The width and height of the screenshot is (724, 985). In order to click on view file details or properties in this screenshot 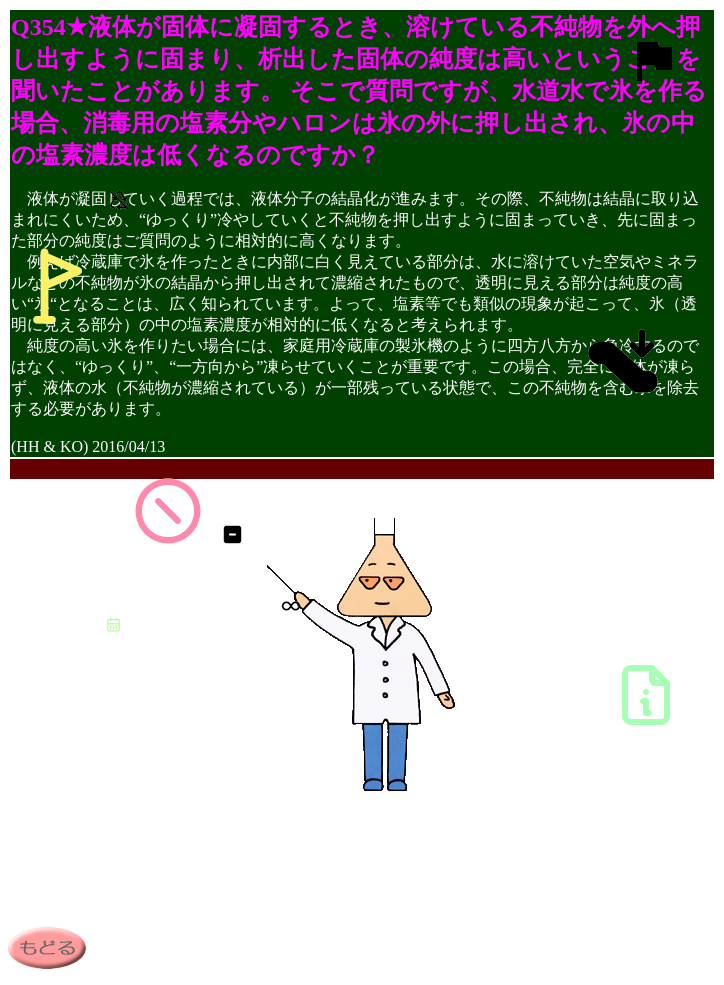, I will do `click(646, 695)`.